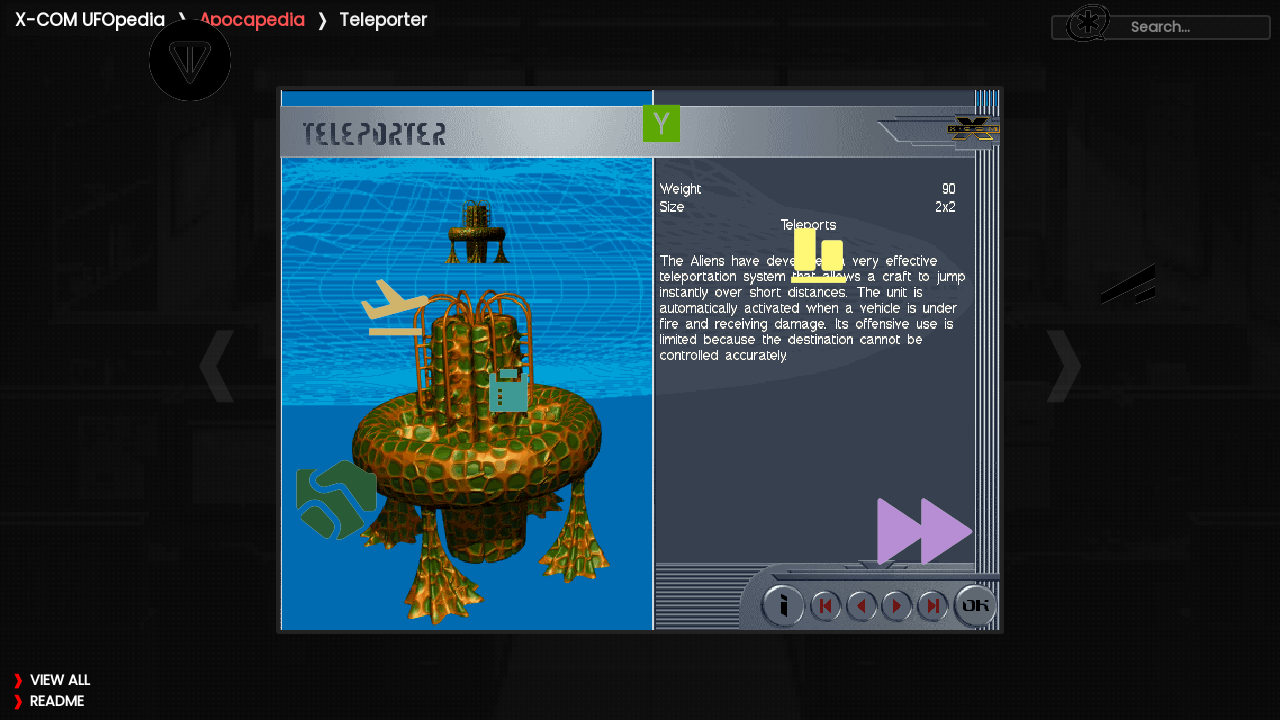 This screenshot has height=720, width=1280. I want to click on view departure flights, so click(395, 305).